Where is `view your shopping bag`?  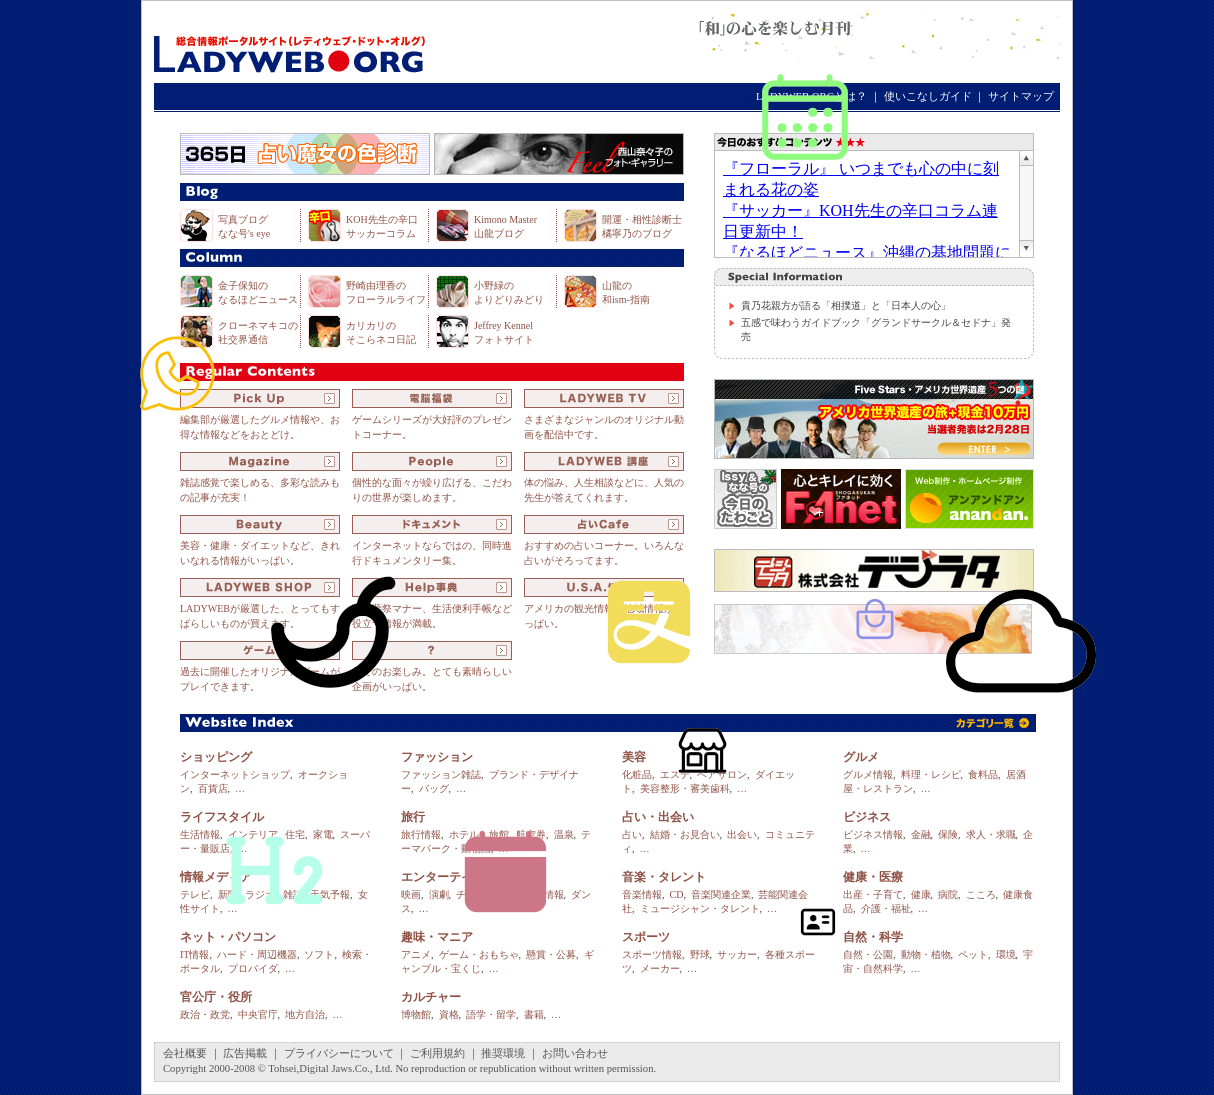
view your shopping bag is located at coordinates (875, 619).